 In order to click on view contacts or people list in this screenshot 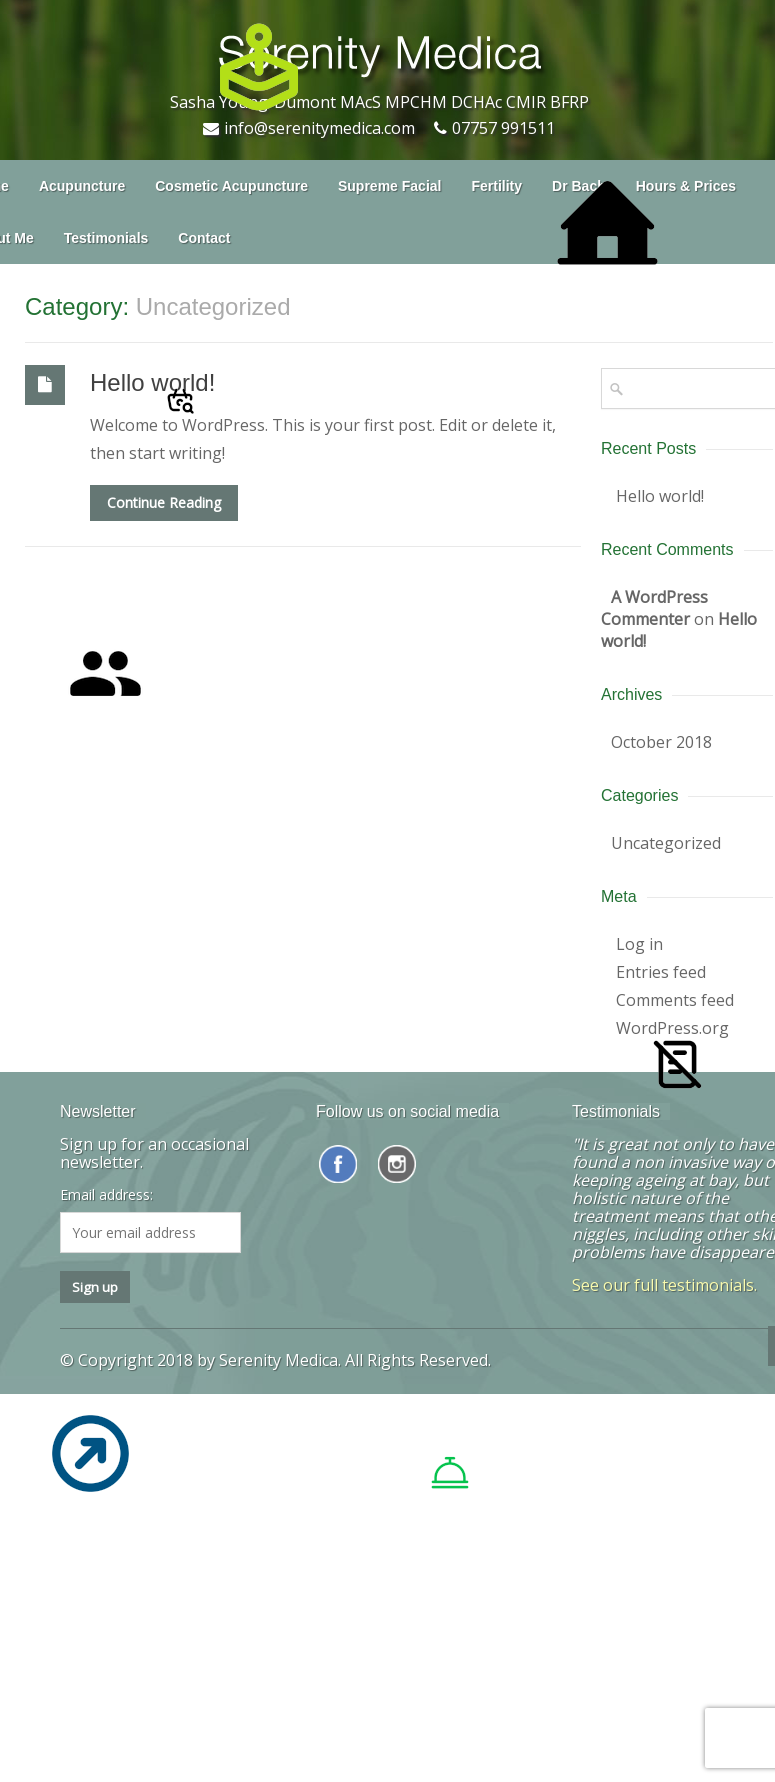, I will do `click(105, 673)`.